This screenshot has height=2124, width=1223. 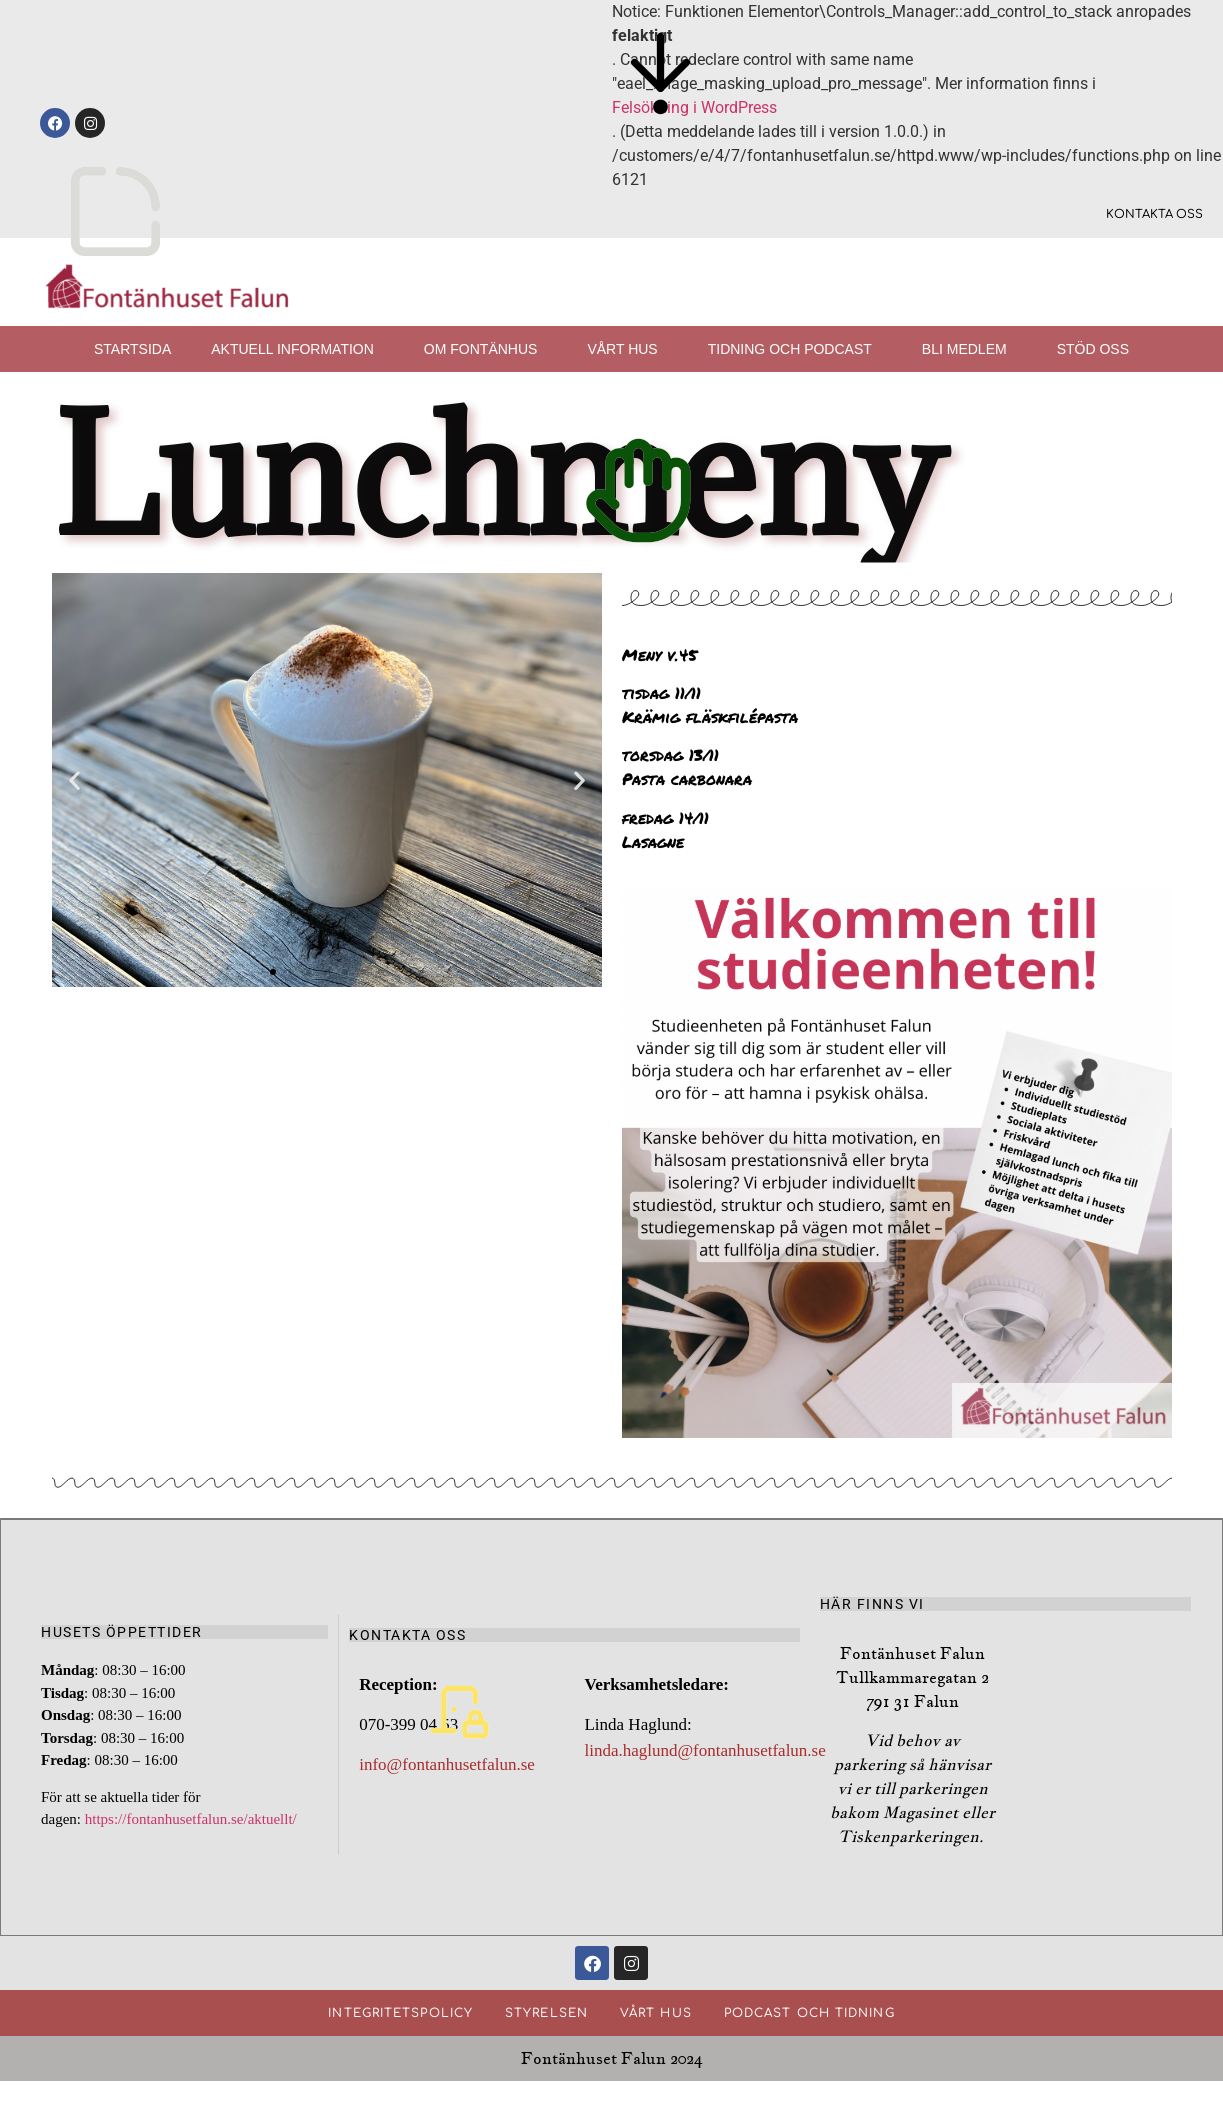 What do you see at coordinates (459, 1709) in the screenshot?
I see `indicates a locked or secured room` at bounding box center [459, 1709].